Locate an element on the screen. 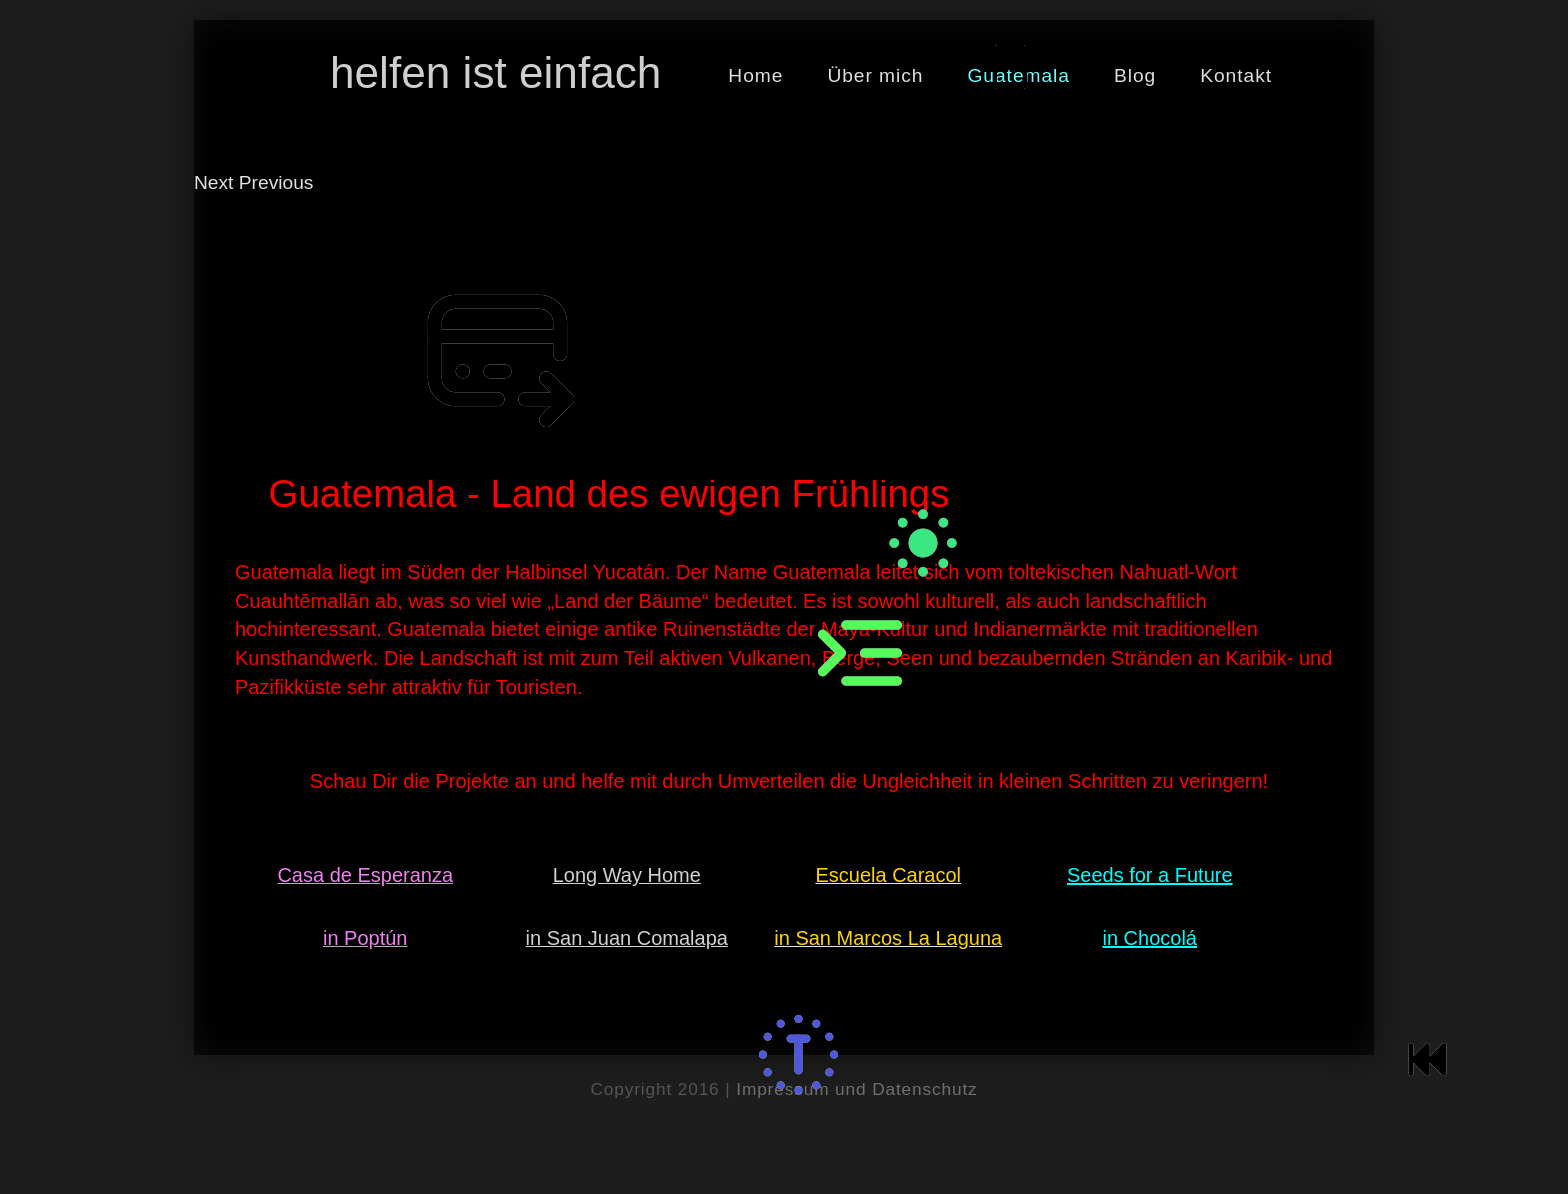 This screenshot has width=1568, height=1194. view window sensor status is located at coordinates (1010, 67).